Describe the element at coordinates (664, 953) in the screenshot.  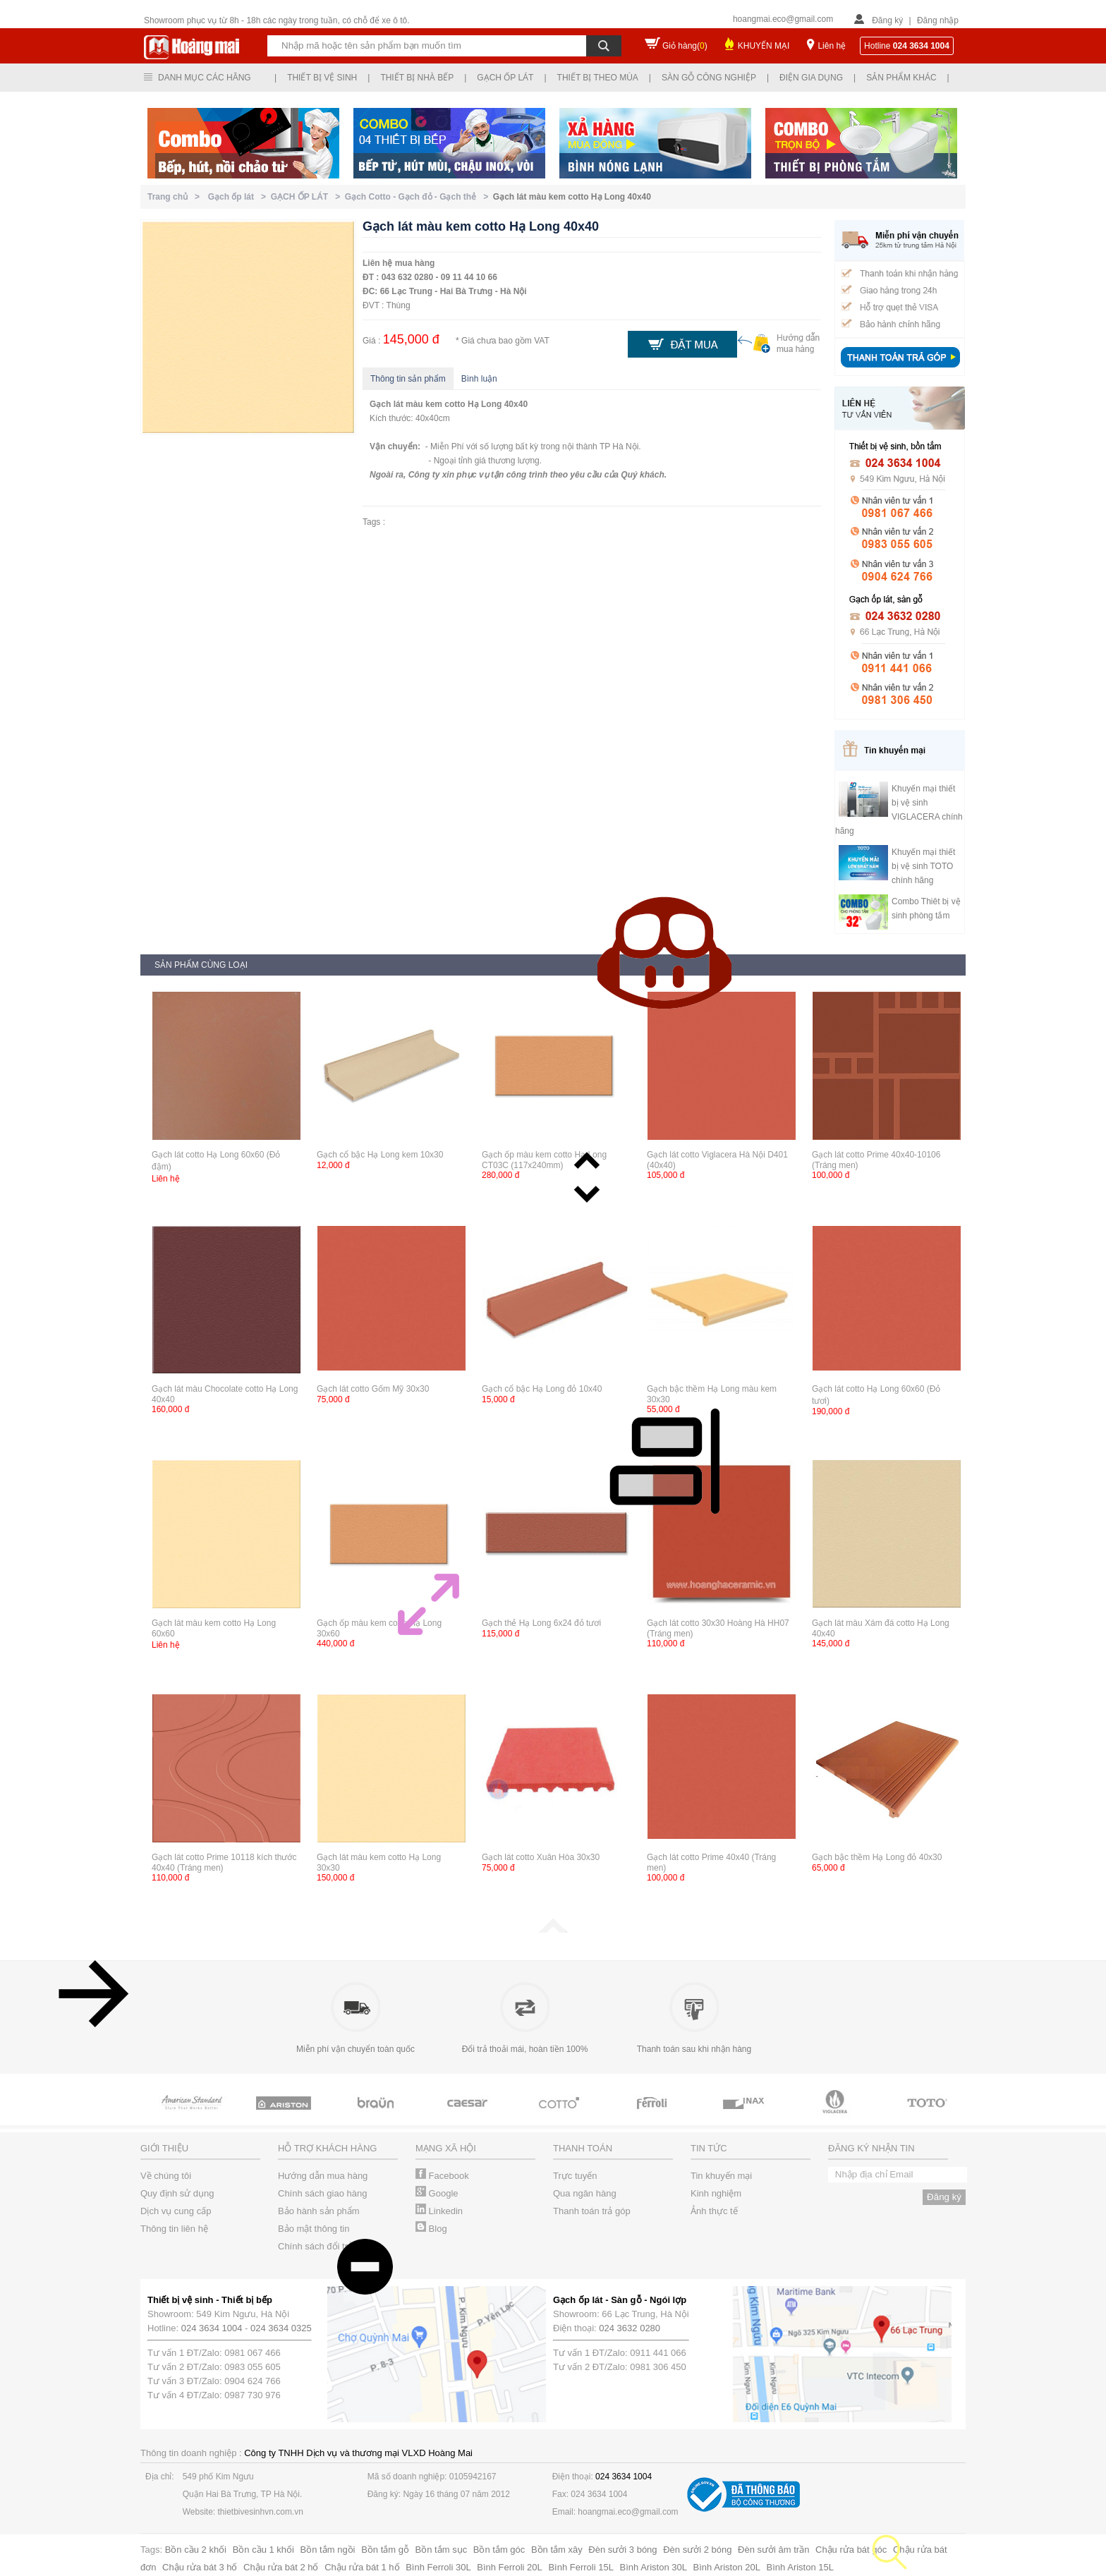
I see `access github copilot AI assistant` at that location.